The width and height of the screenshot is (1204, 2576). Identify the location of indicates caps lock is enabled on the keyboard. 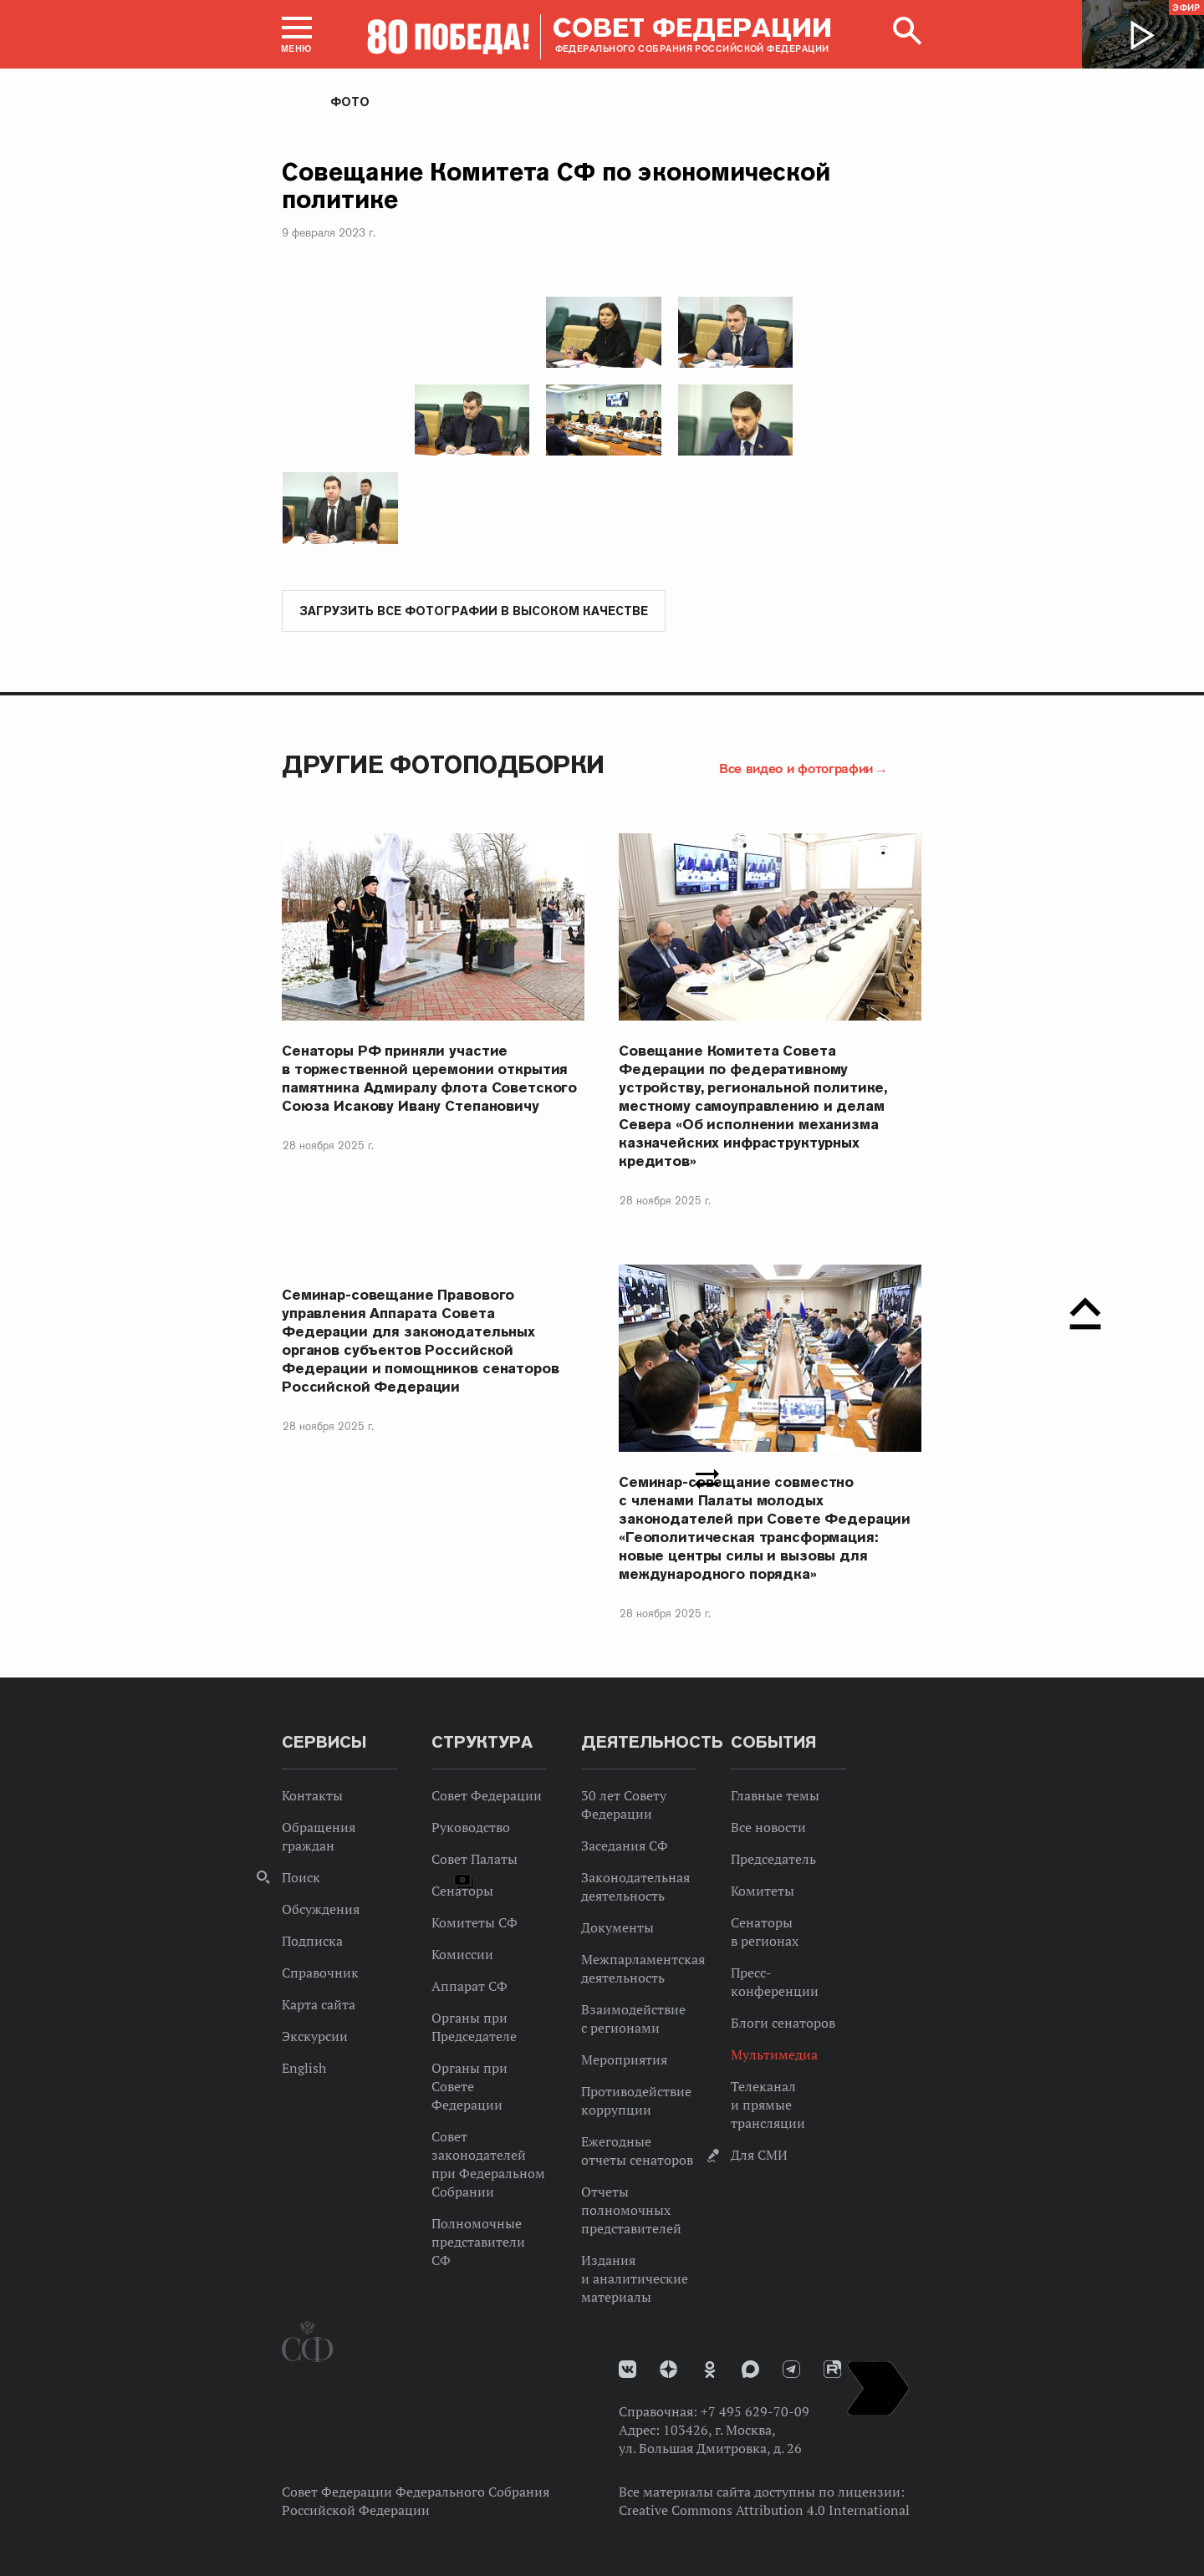
(1085, 1314).